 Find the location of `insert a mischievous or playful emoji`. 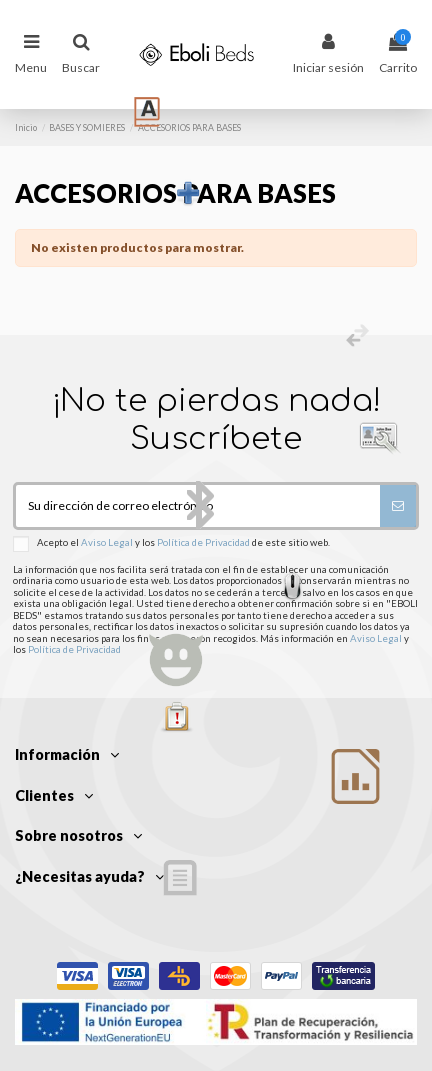

insert a mischievous or playful emoji is located at coordinates (176, 660).